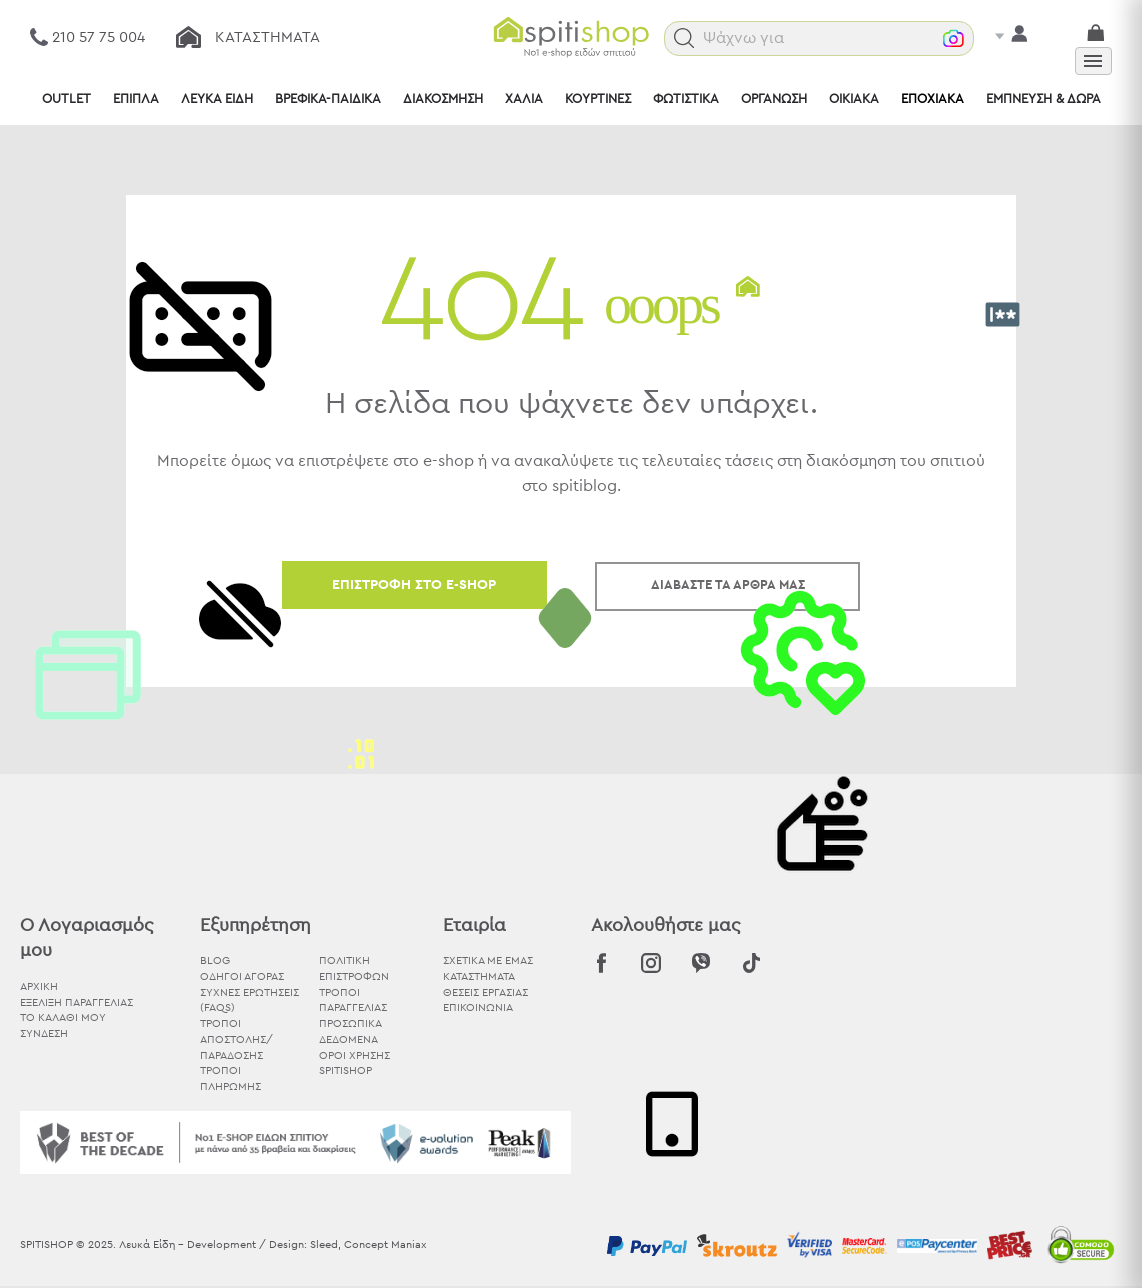 Image resolution: width=1142 pixels, height=1288 pixels. I want to click on switch to tablet view, so click(672, 1124).